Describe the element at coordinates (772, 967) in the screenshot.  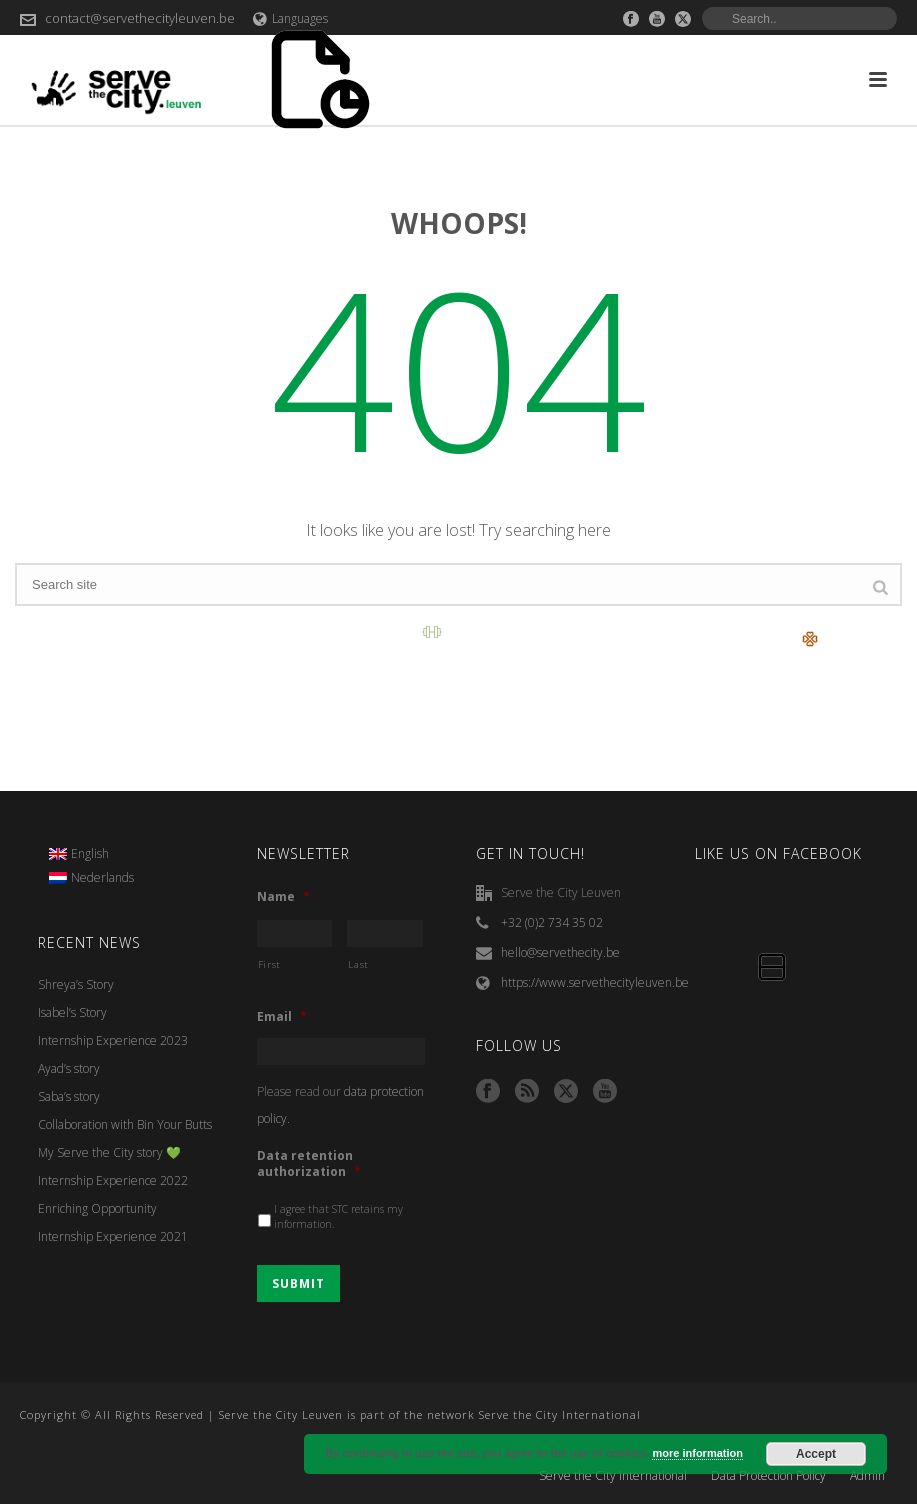
I see `switch to row layout view` at that location.